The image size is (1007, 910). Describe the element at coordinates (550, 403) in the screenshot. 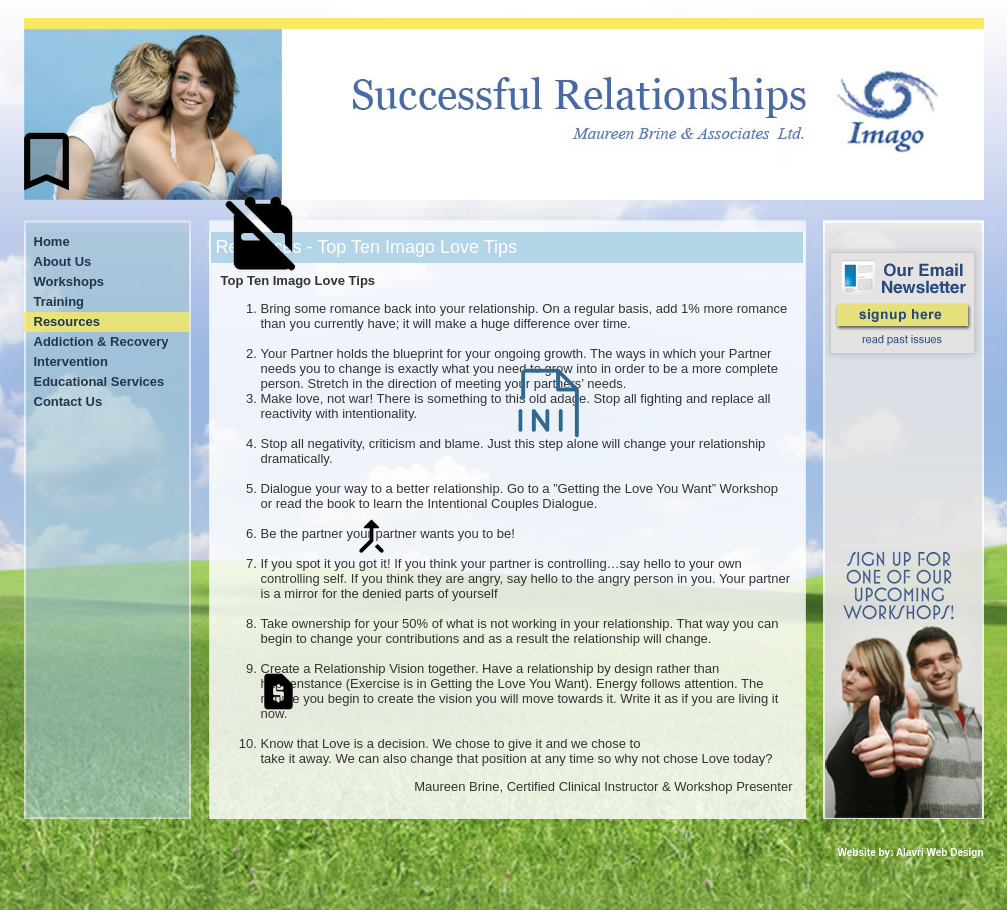

I see `view or open an INI configuration file` at that location.